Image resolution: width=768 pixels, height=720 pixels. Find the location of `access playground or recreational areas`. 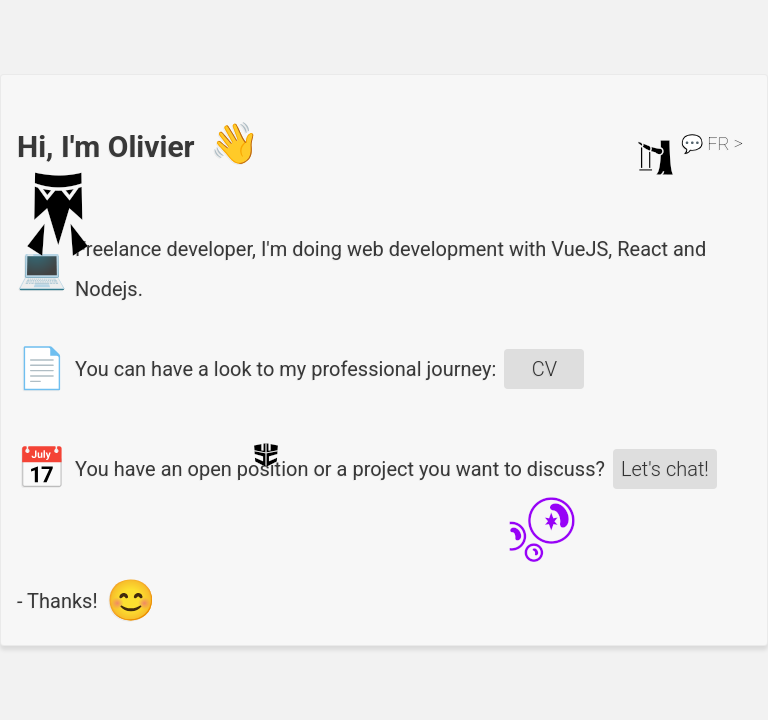

access playground or recreational areas is located at coordinates (655, 157).